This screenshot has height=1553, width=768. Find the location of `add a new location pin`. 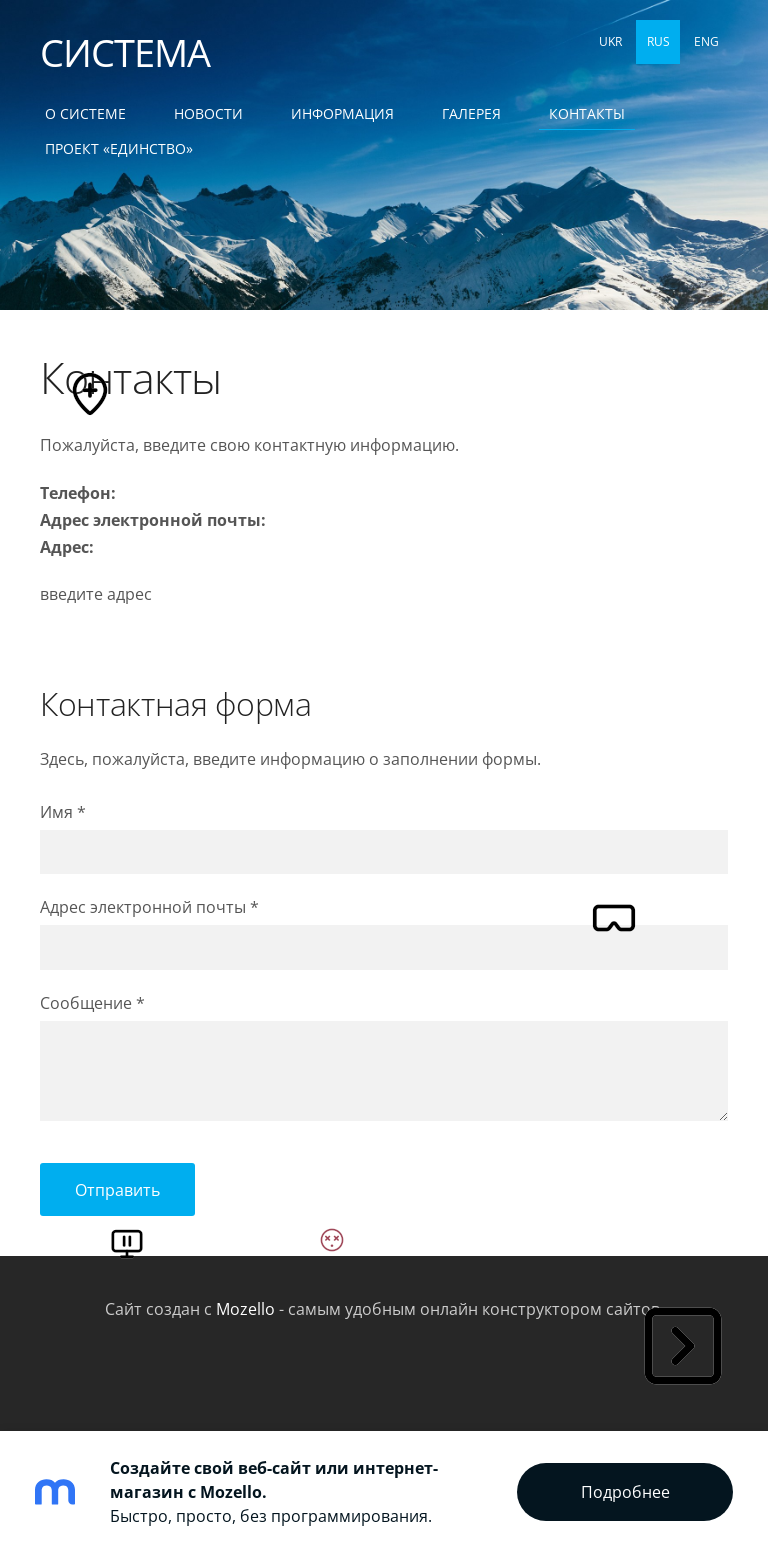

add a new location pin is located at coordinates (90, 394).